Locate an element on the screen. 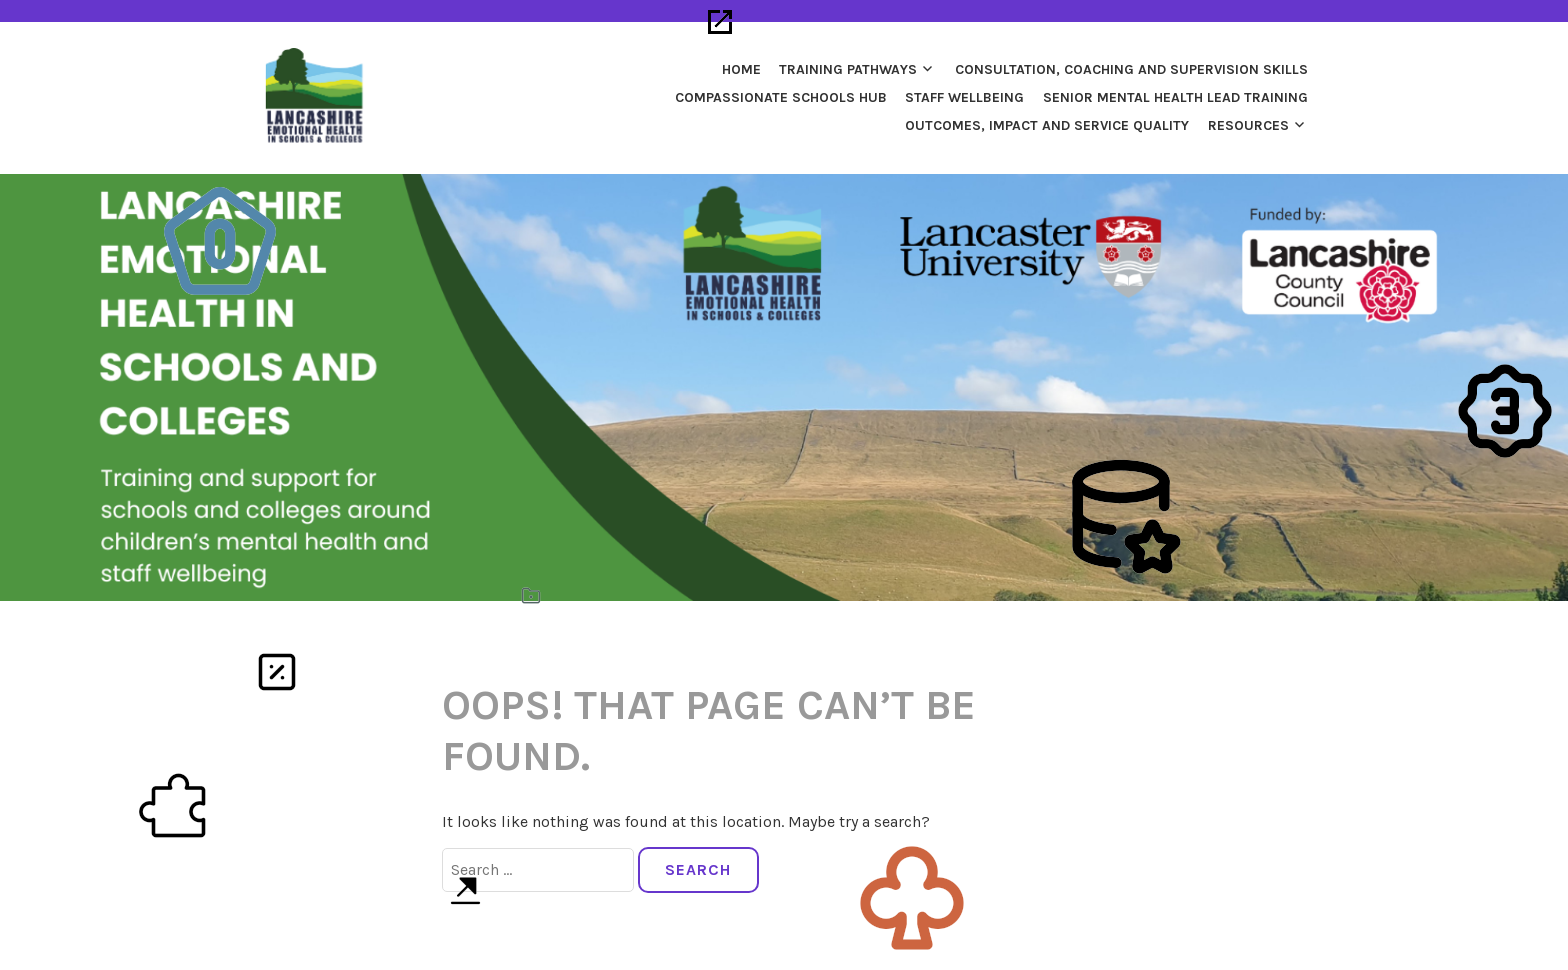 The height and width of the screenshot is (970, 1568). indicates item zero or starting position in a sequence is located at coordinates (220, 244).